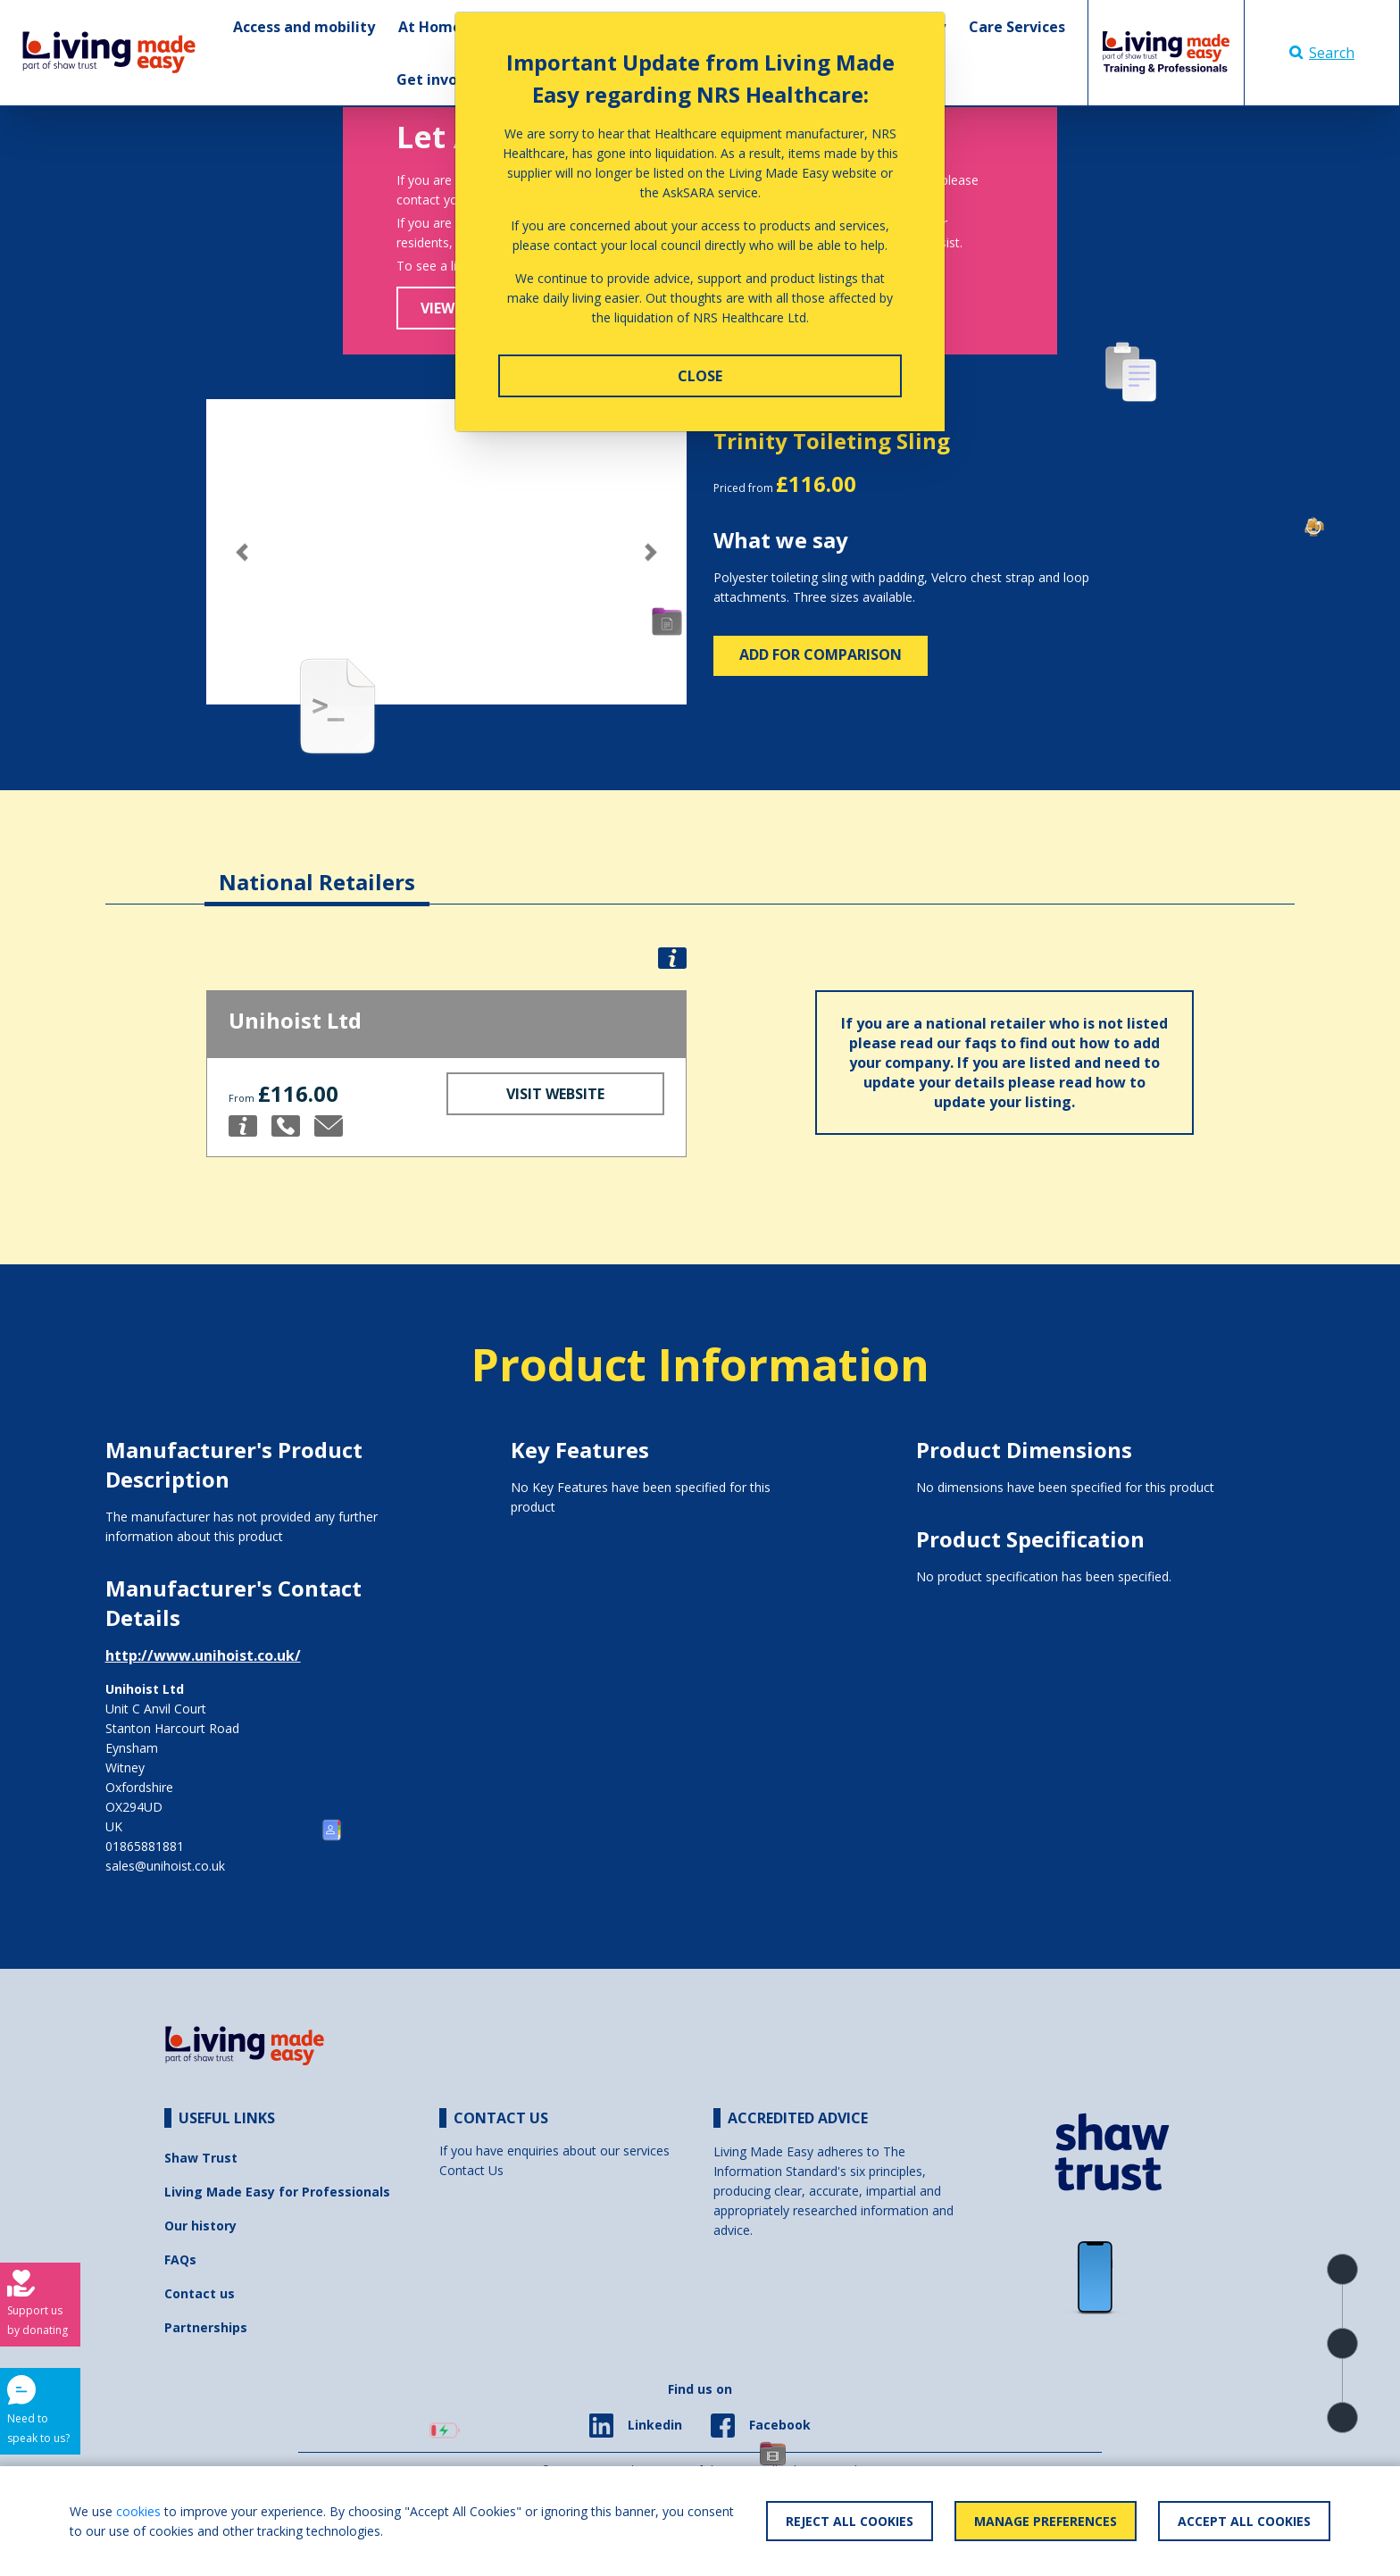 The height and width of the screenshot is (2576, 1400). I want to click on open the contacts app, so click(331, 1830).